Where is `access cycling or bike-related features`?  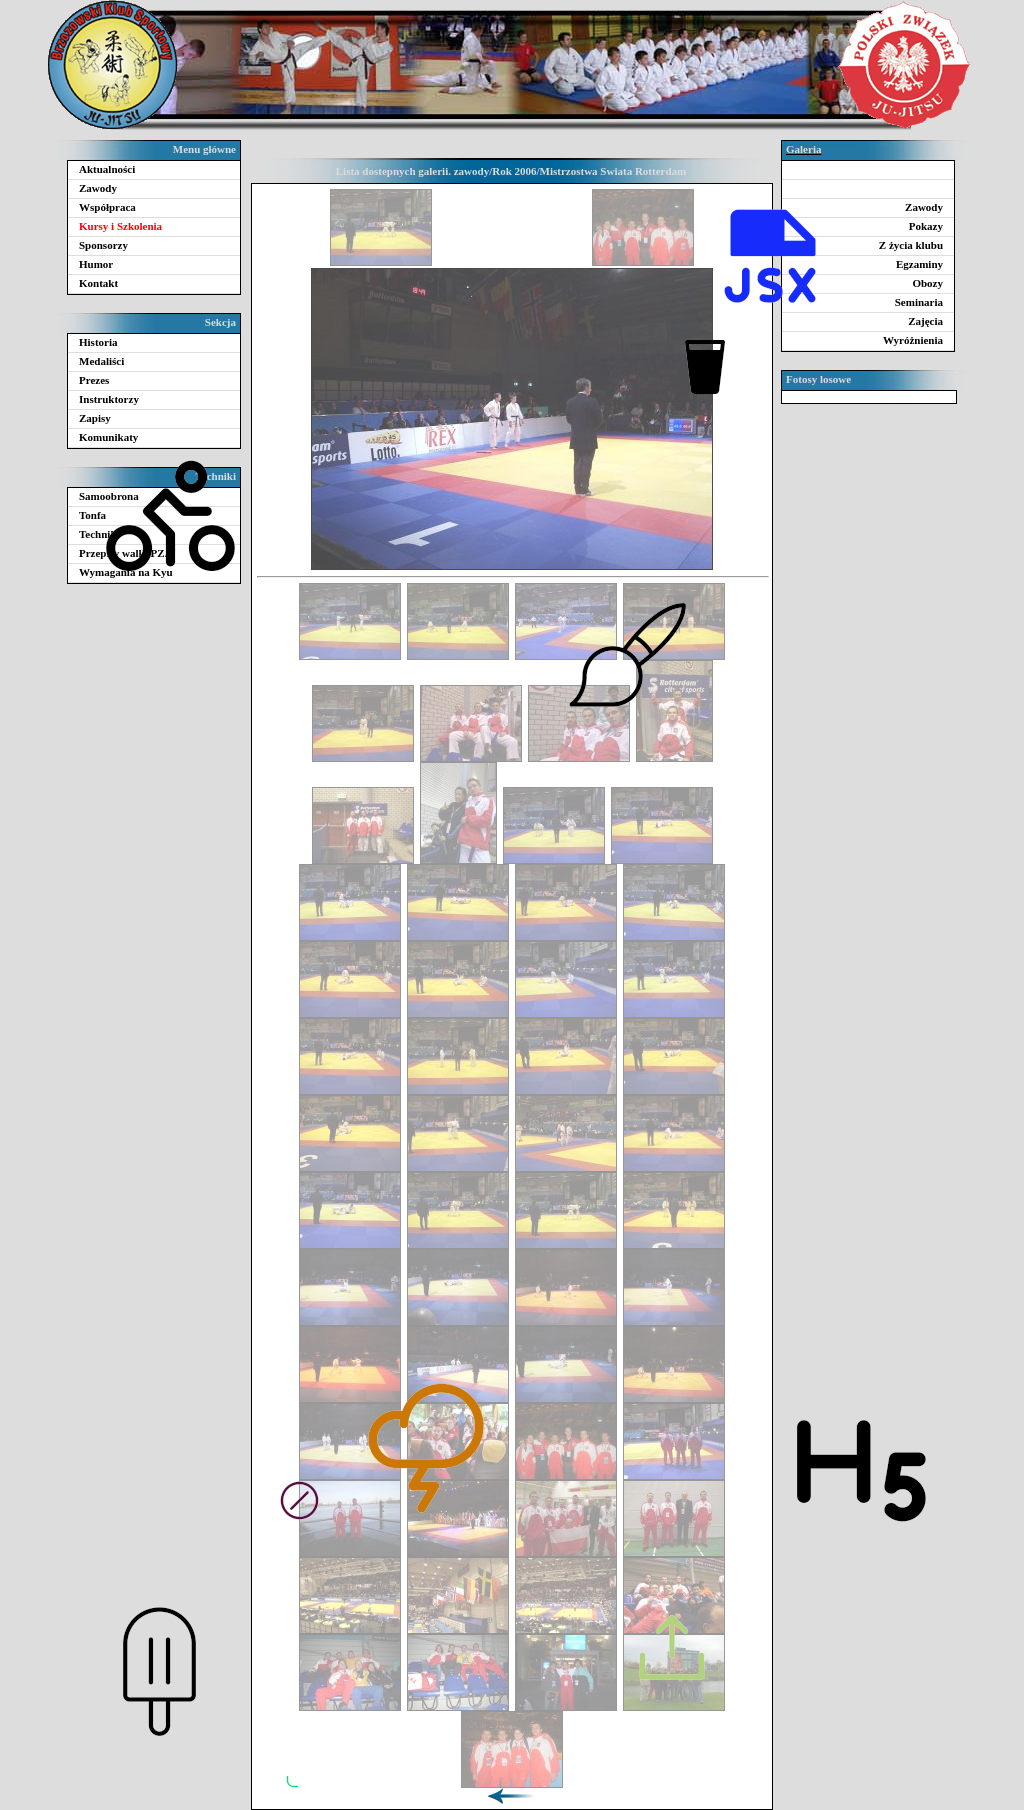 access cycling or bike-related features is located at coordinates (170, 520).